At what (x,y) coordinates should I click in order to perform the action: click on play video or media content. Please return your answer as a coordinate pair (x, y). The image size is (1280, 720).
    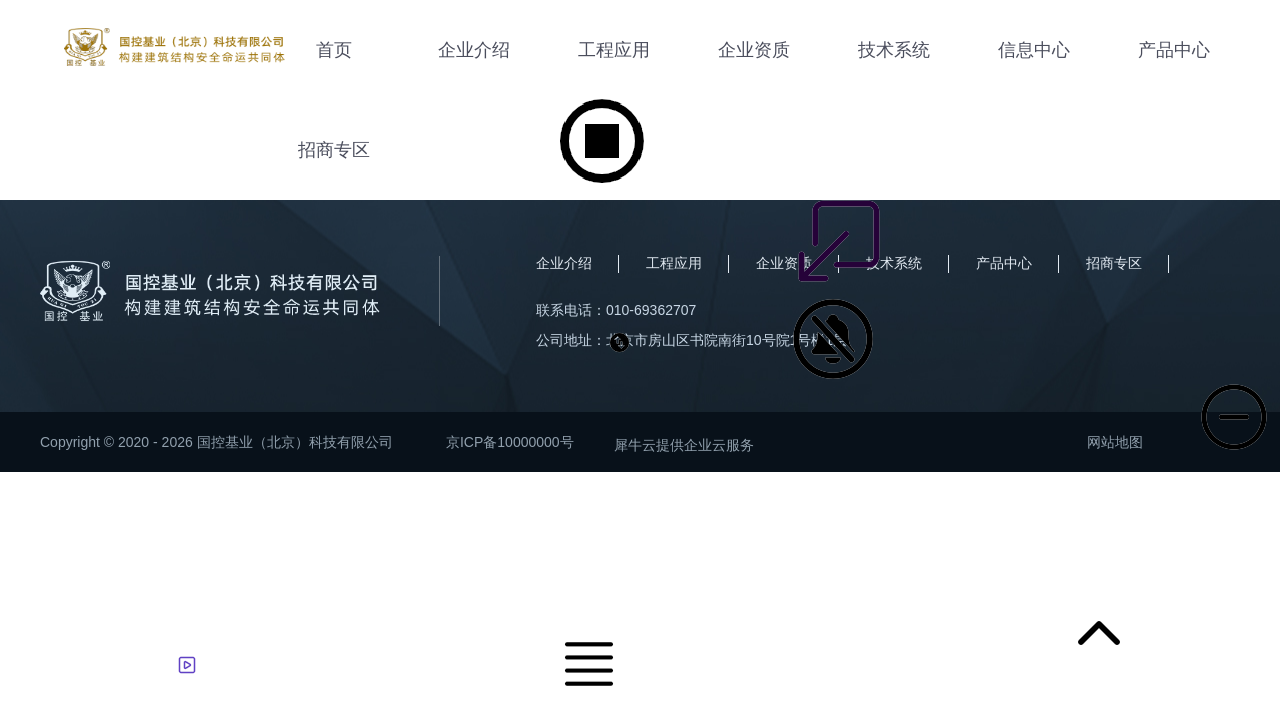
    Looking at the image, I should click on (187, 665).